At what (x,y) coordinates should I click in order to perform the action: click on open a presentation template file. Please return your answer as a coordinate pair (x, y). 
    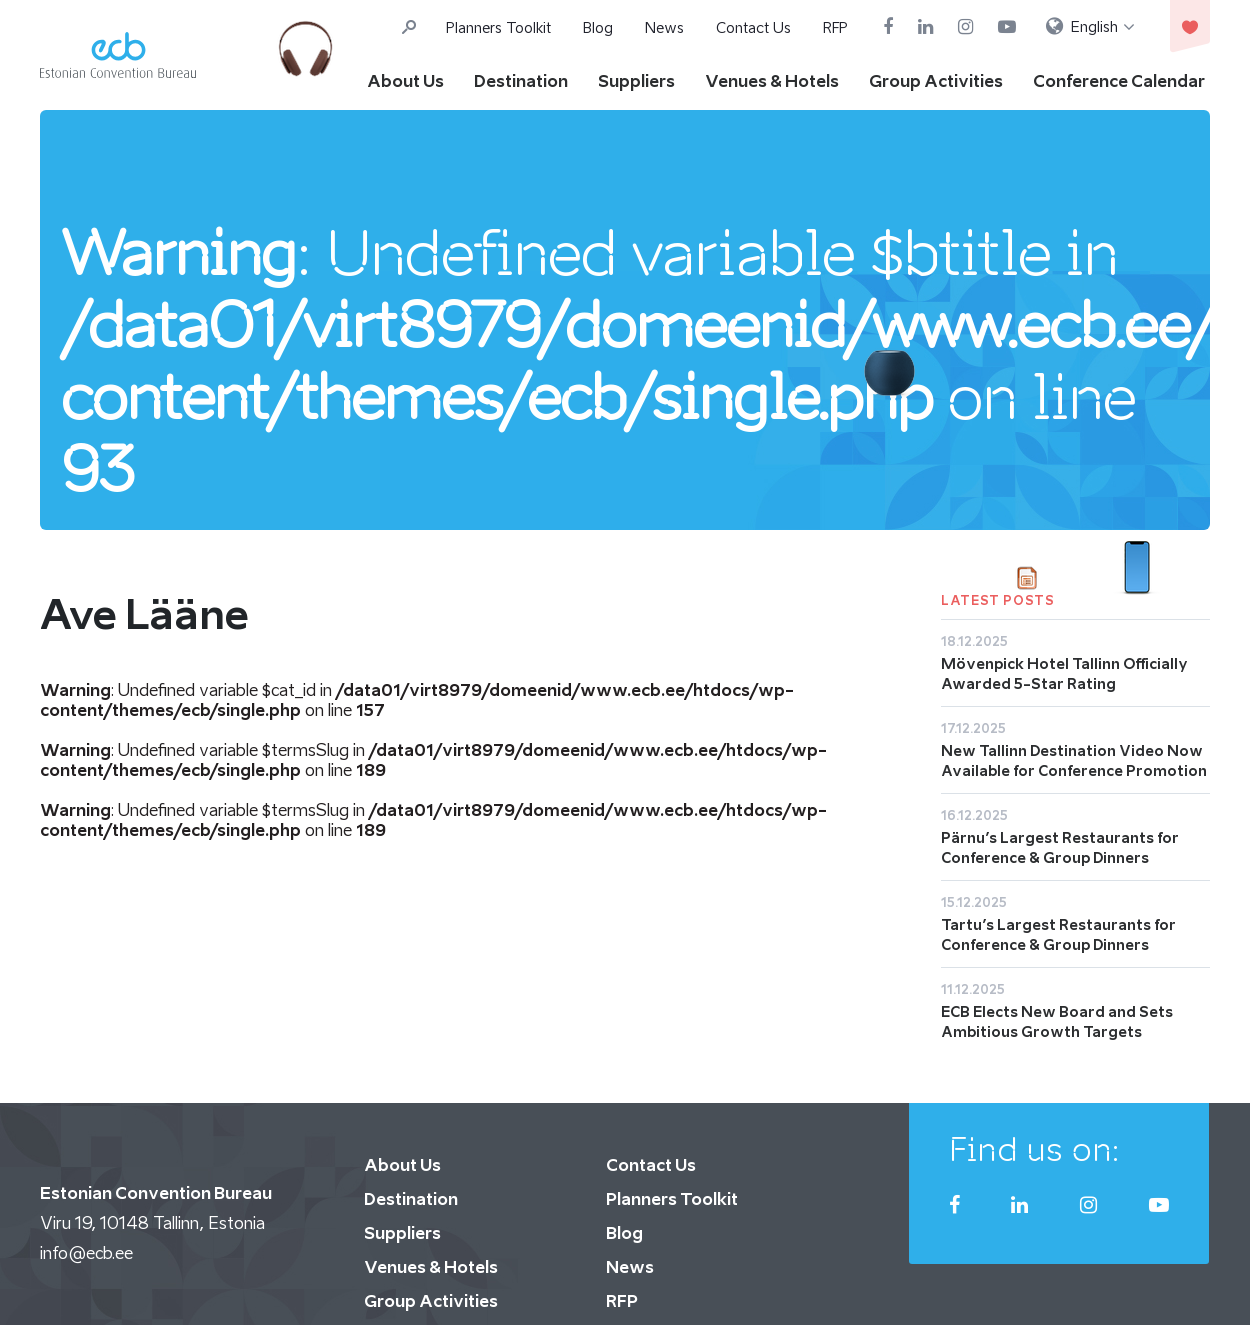
    Looking at the image, I should click on (1027, 578).